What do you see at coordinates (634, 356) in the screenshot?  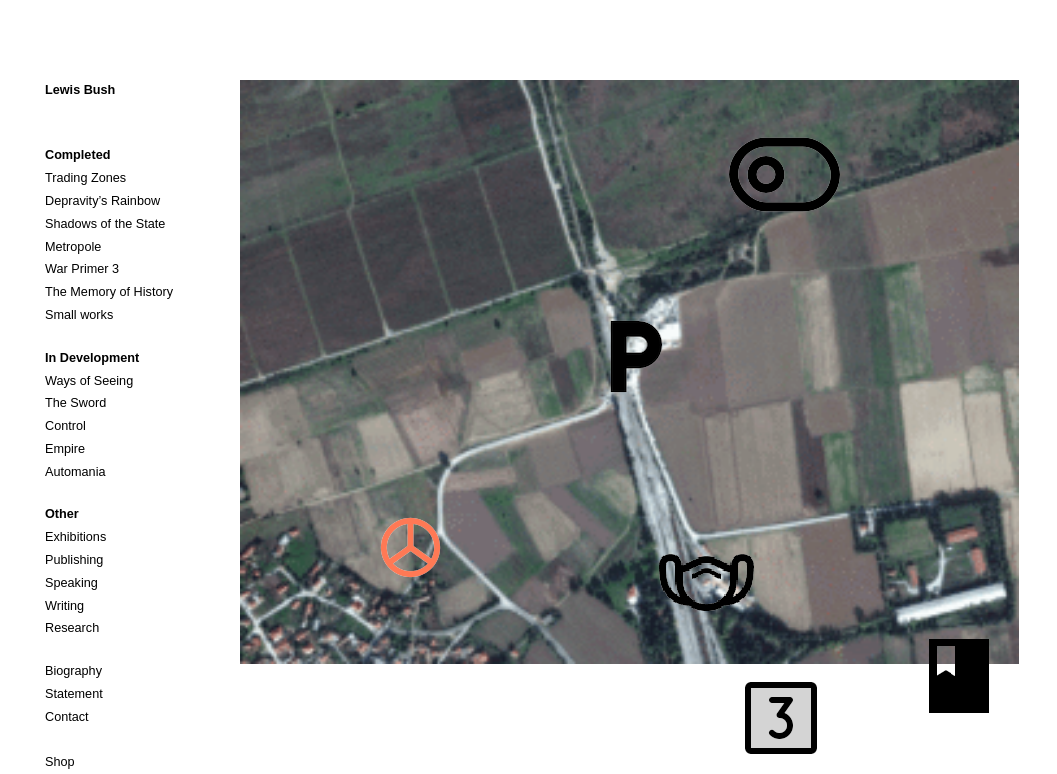 I see `find nearby parking locations` at bounding box center [634, 356].